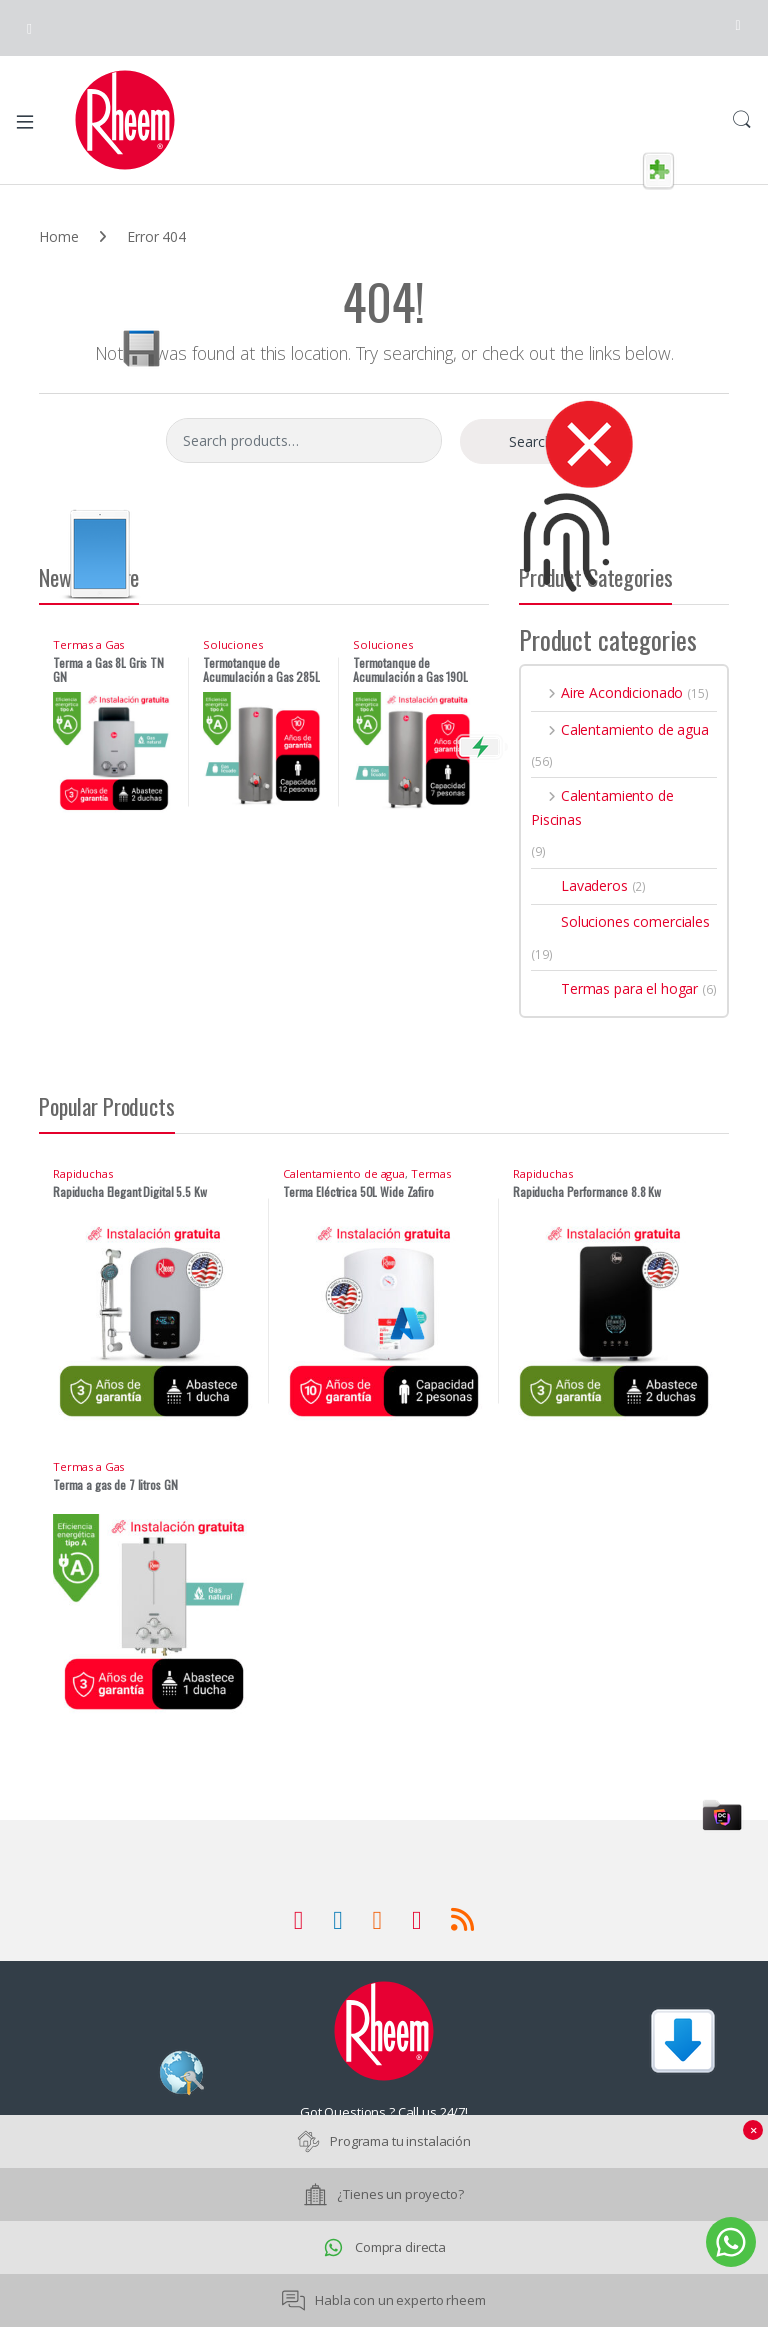 This screenshot has width=768, height=2327. I want to click on access global security or authentication settings, so click(181, 2072).